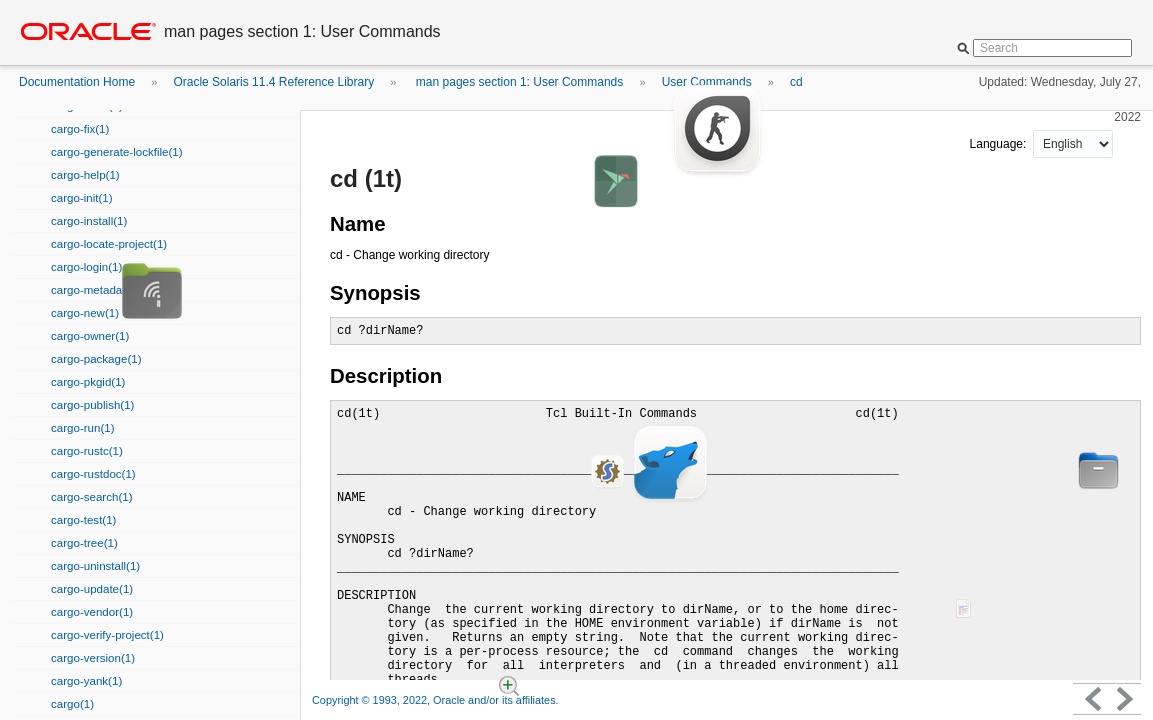 The image size is (1153, 720). Describe the element at coordinates (152, 291) in the screenshot. I see `open insync cloud sync folder` at that location.